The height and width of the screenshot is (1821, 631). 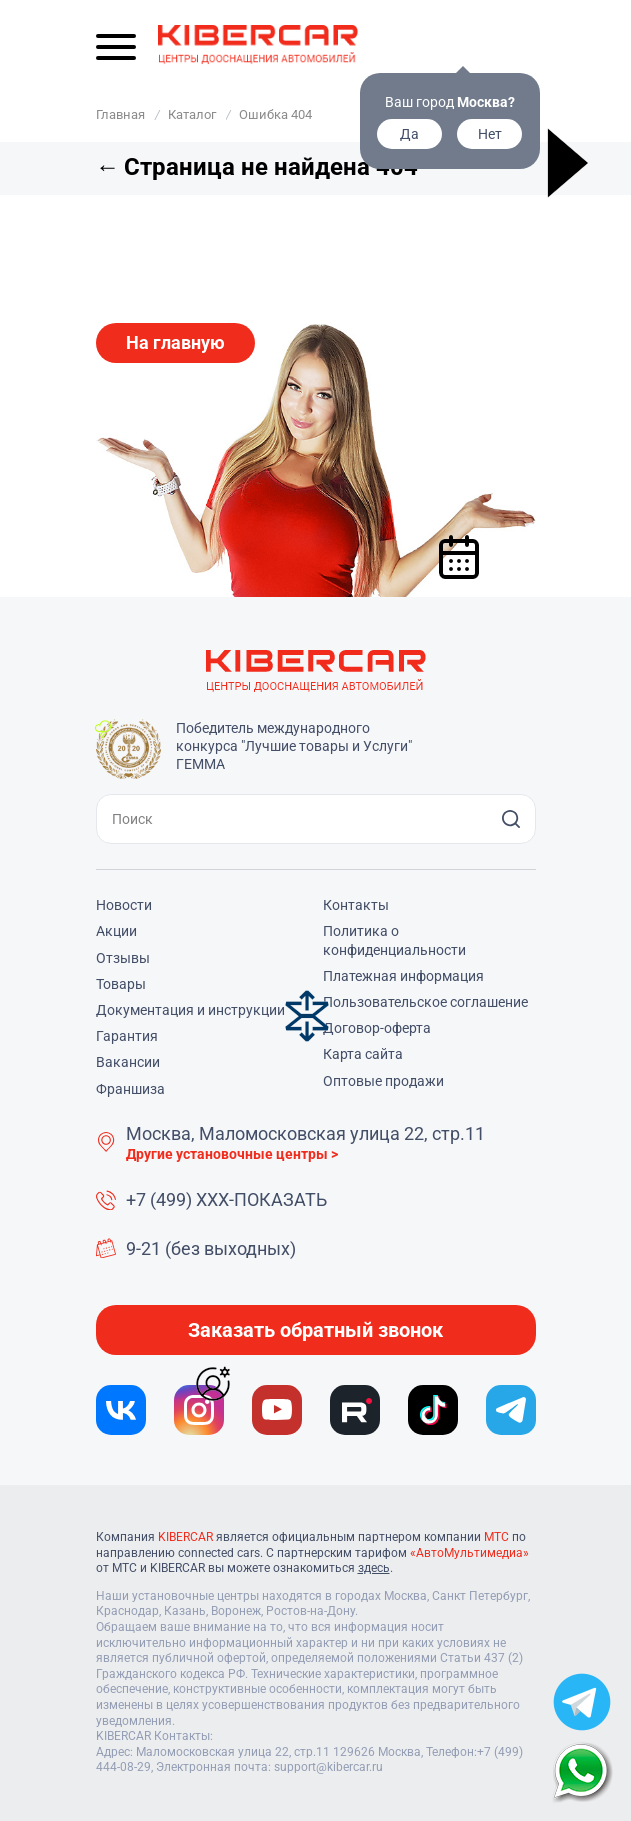 I want to click on view current weather conditions, so click(x=103, y=729).